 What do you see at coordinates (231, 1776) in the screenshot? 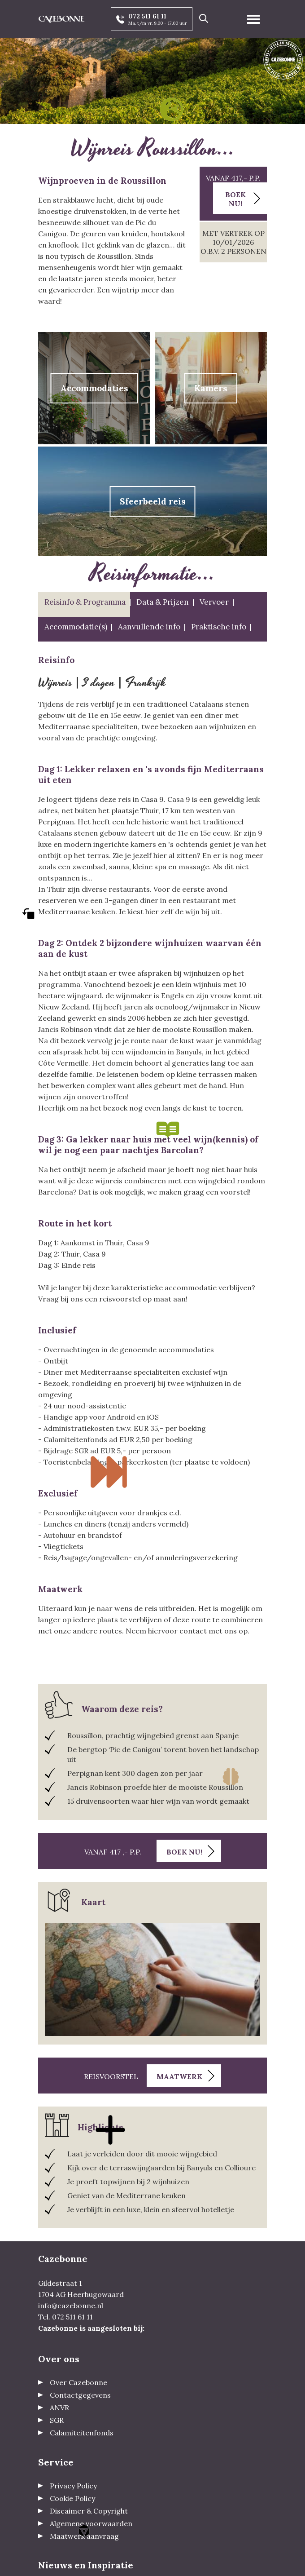
I see `access AI or smart features` at bounding box center [231, 1776].